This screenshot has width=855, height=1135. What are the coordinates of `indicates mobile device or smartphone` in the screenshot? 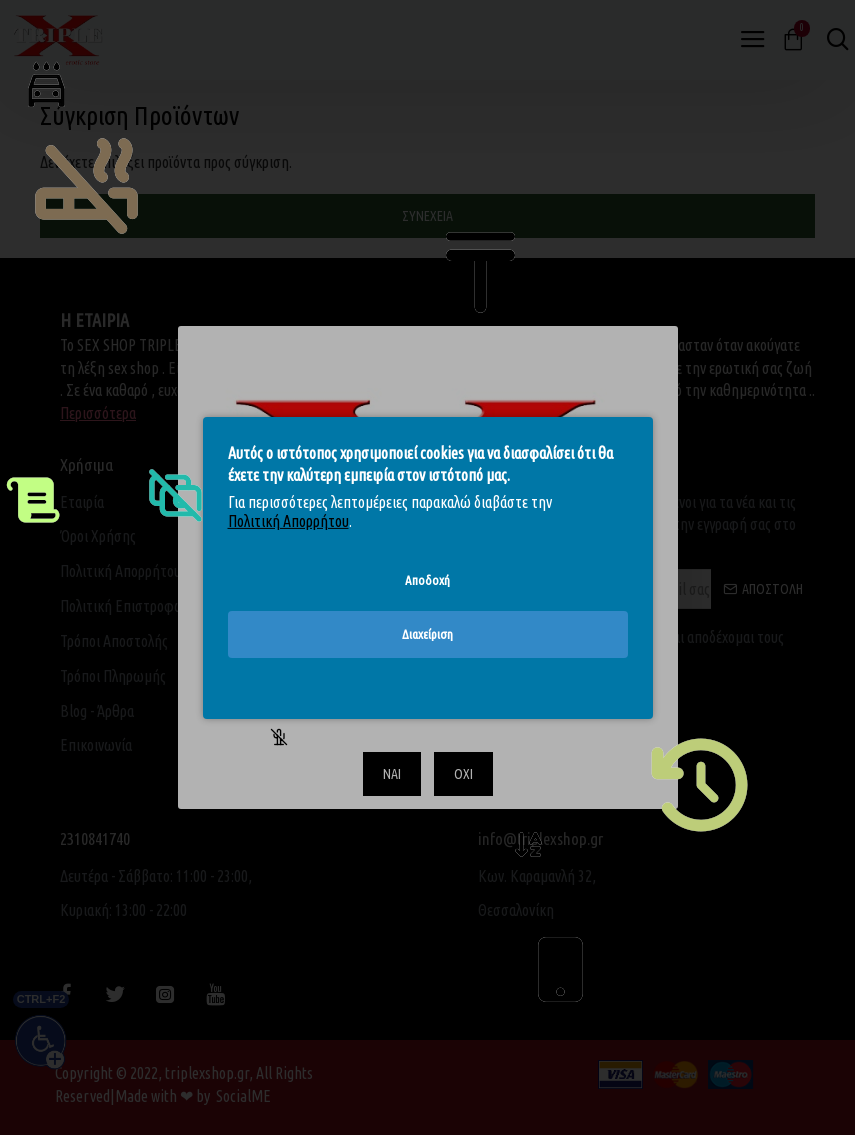 It's located at (560, 969).